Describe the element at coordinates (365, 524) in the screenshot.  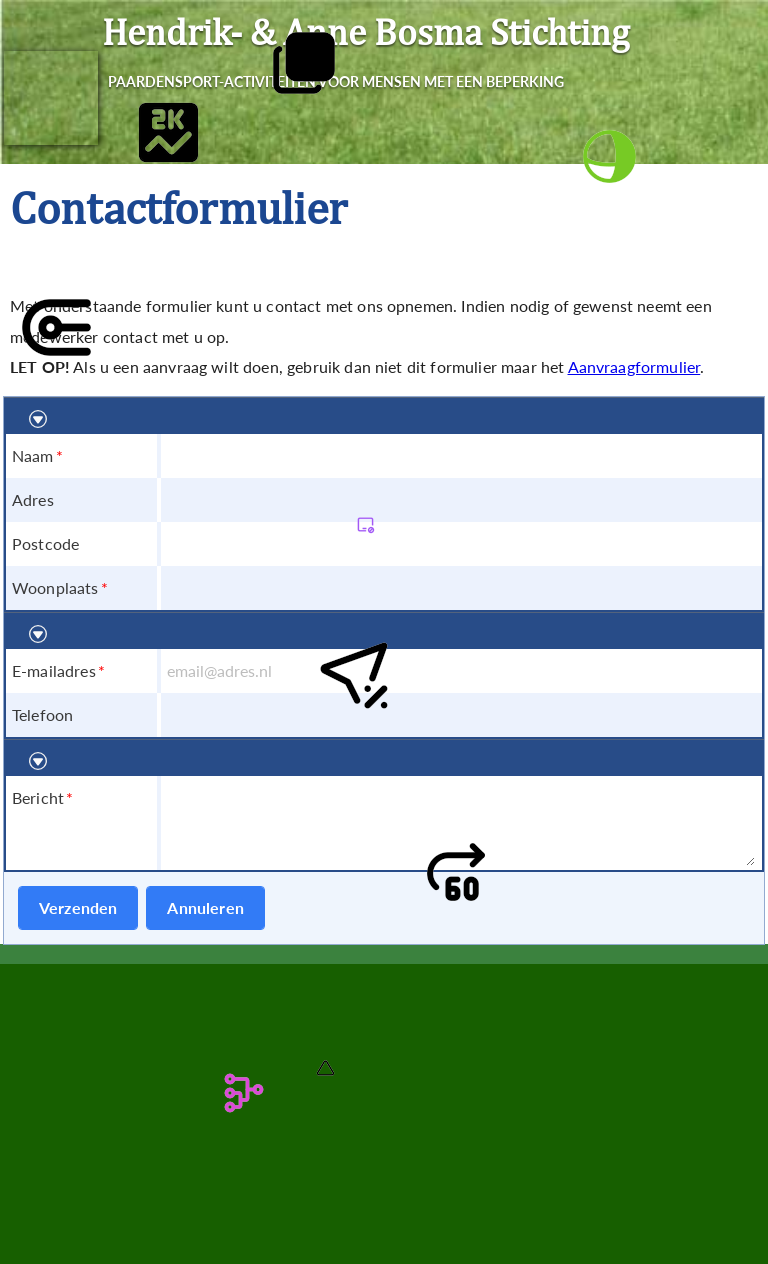
I see `disconnect or remove iPad from horizontal display` at that location.